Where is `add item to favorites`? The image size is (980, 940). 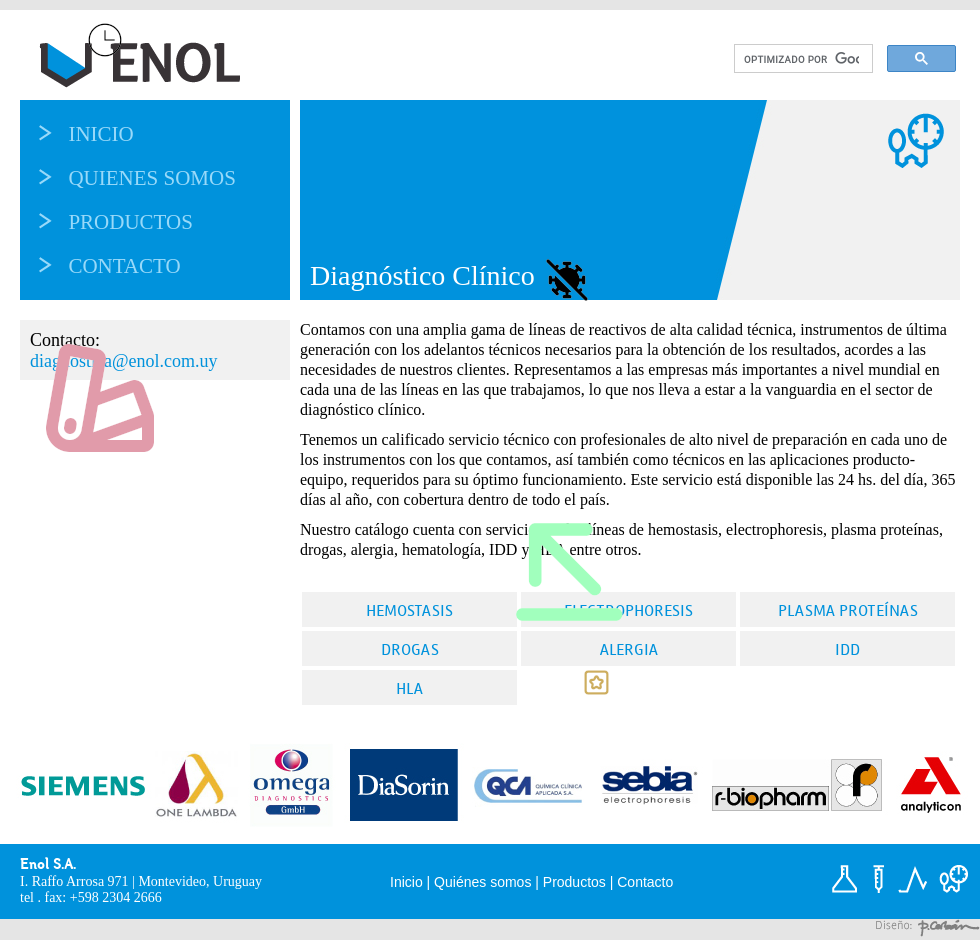
add item to favorites is located at coordinates (596, 682).